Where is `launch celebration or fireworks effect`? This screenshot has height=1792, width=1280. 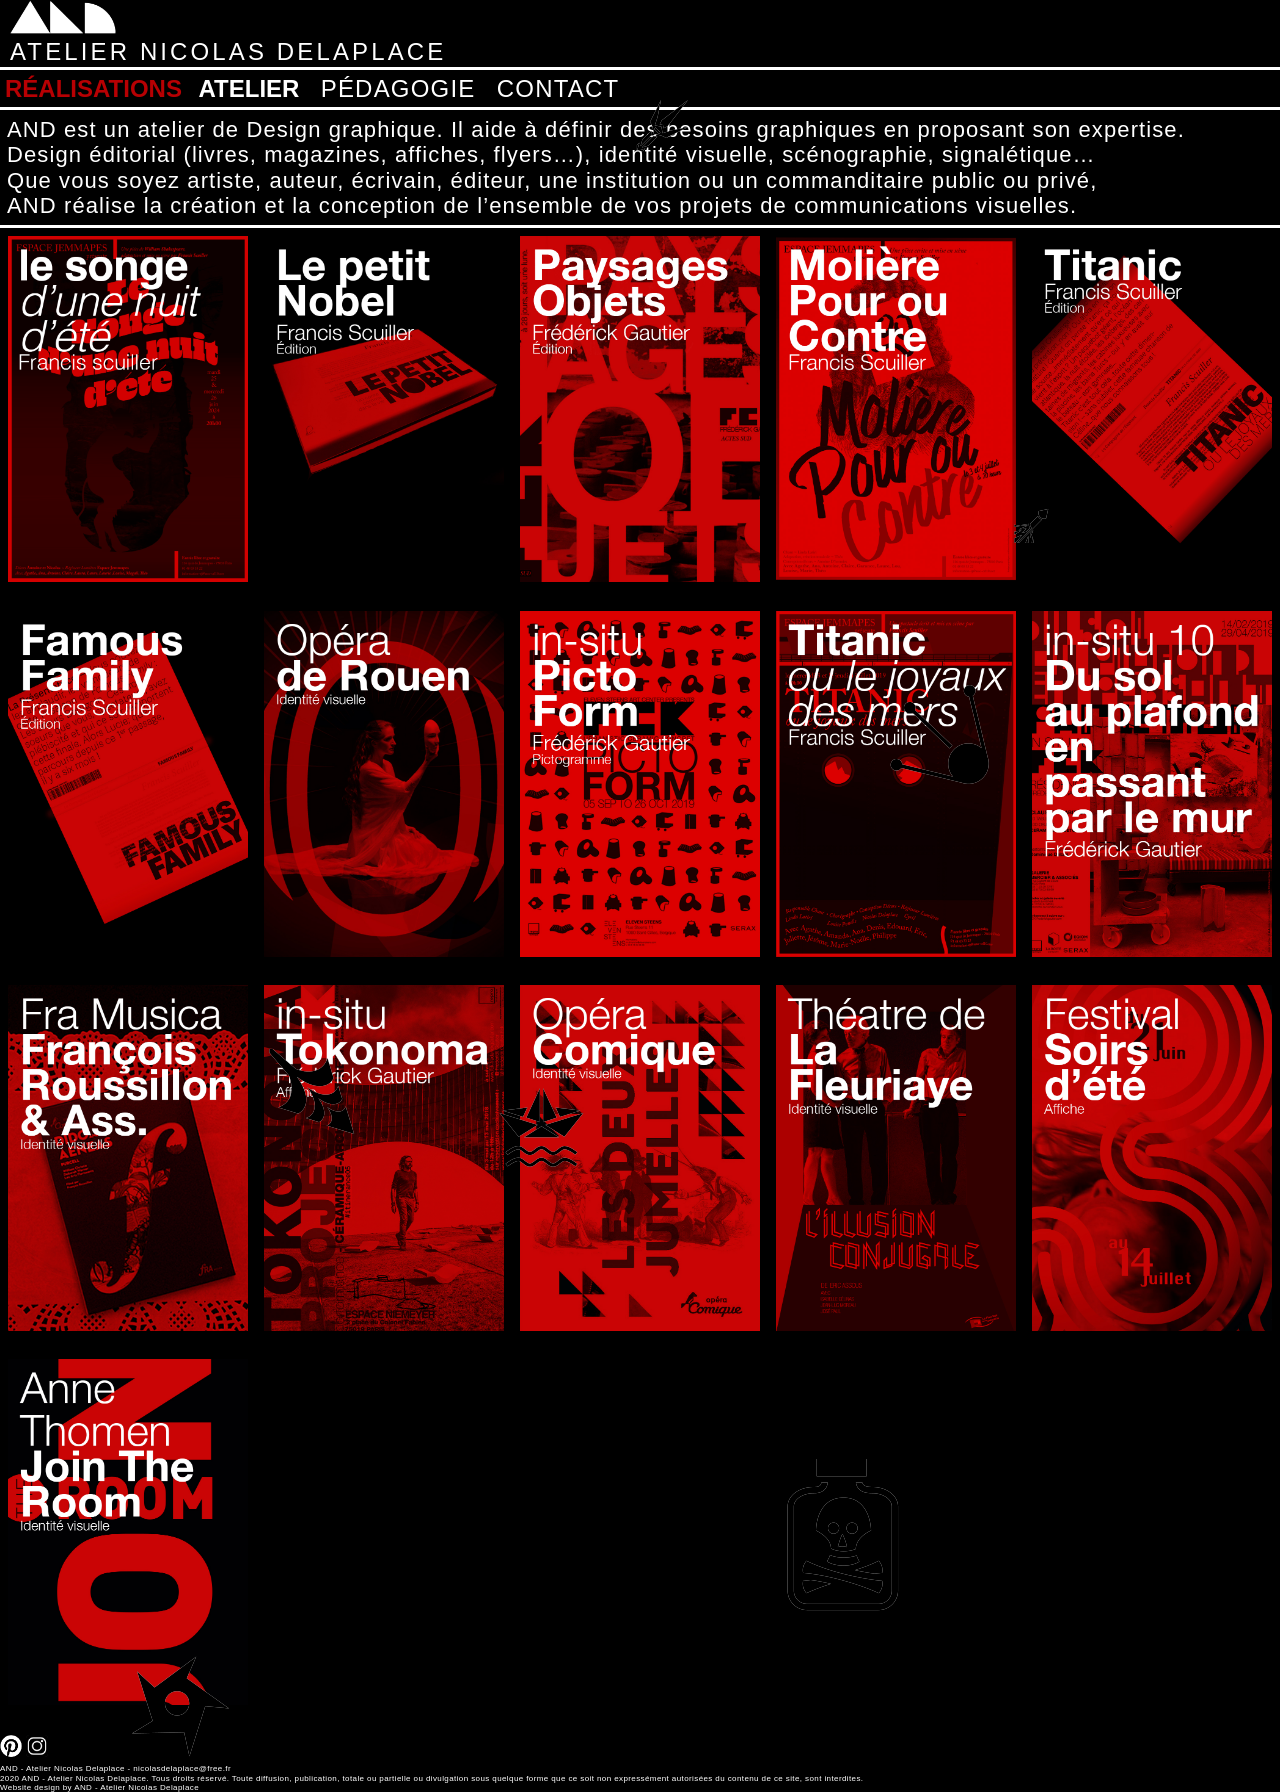 launch celebration or fireworks effect is located at coordinates (1031, 525).